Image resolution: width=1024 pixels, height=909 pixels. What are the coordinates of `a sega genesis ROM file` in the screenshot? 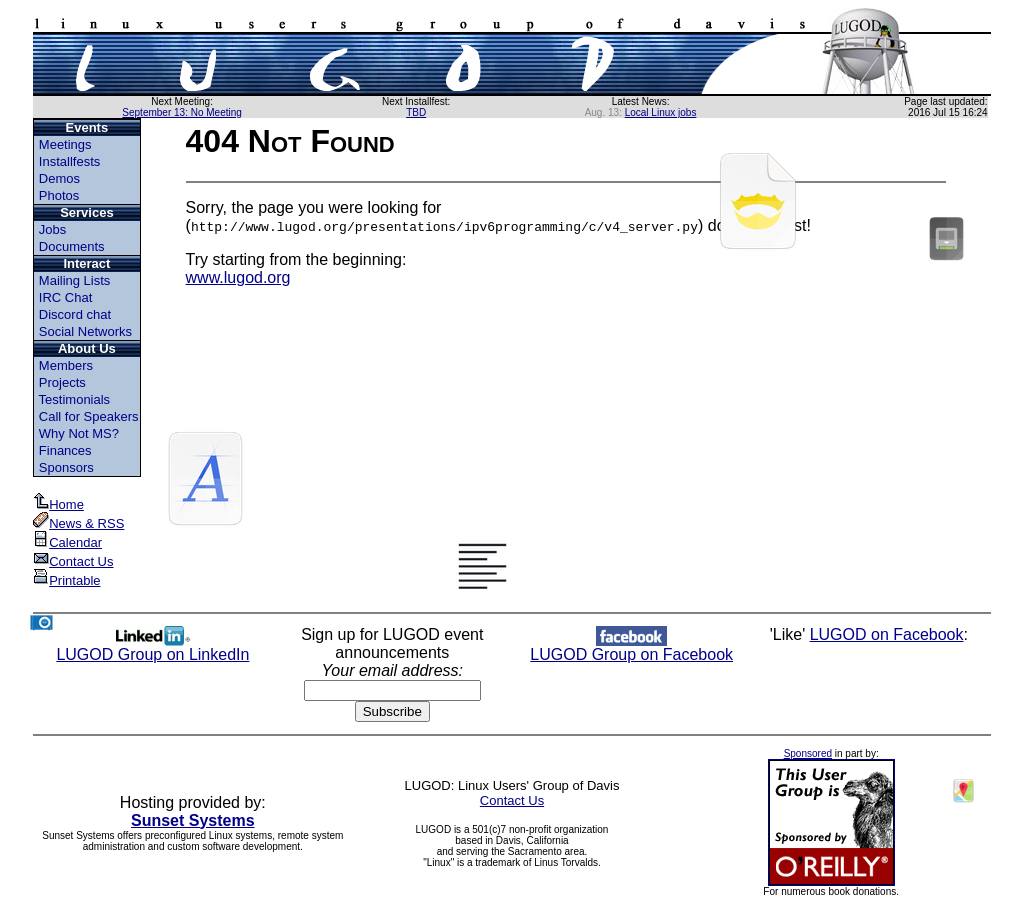 It's located at (946, 238).